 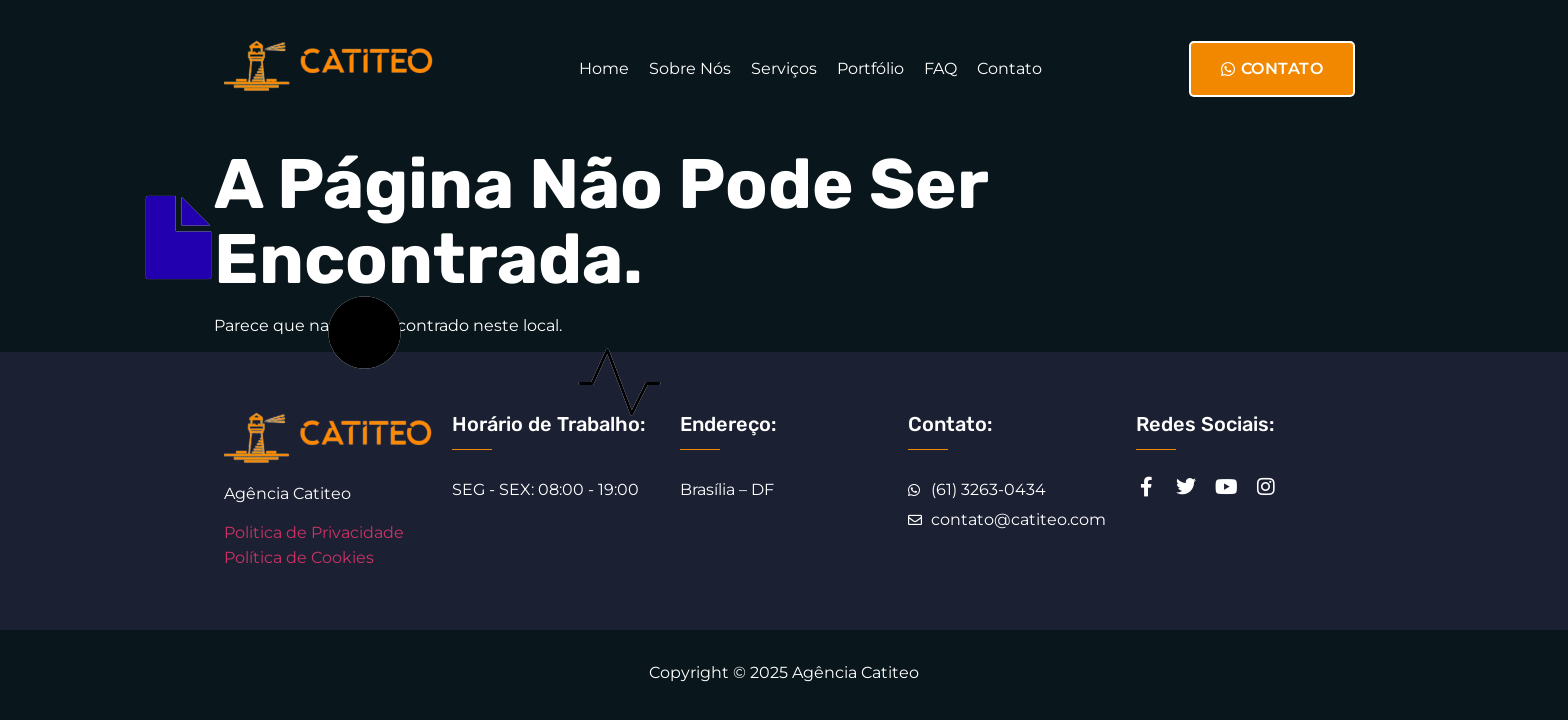 I want to click on view health or heart rate monitoring, so click(x=619, y=383).